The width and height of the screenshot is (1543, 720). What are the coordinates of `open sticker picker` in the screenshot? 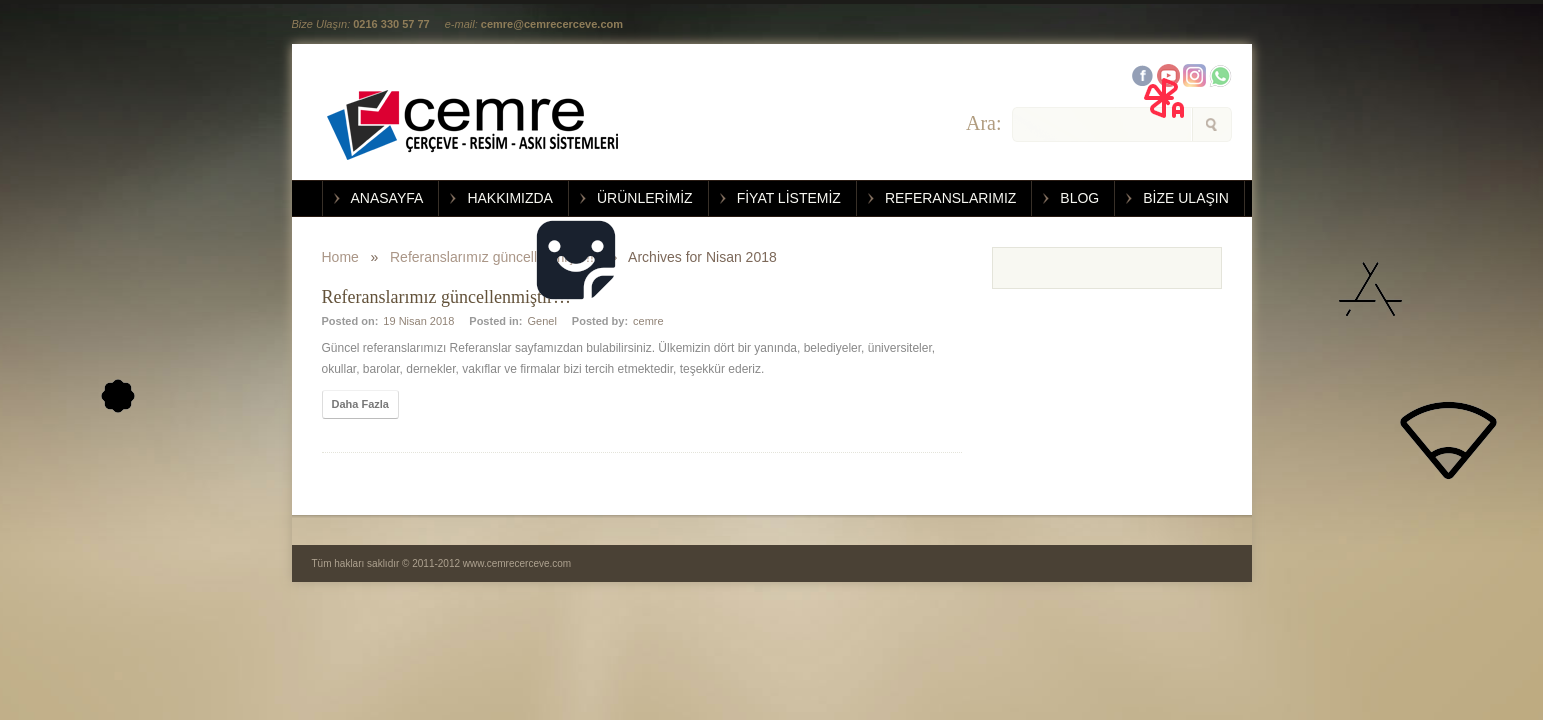 It's located at (576, 260).